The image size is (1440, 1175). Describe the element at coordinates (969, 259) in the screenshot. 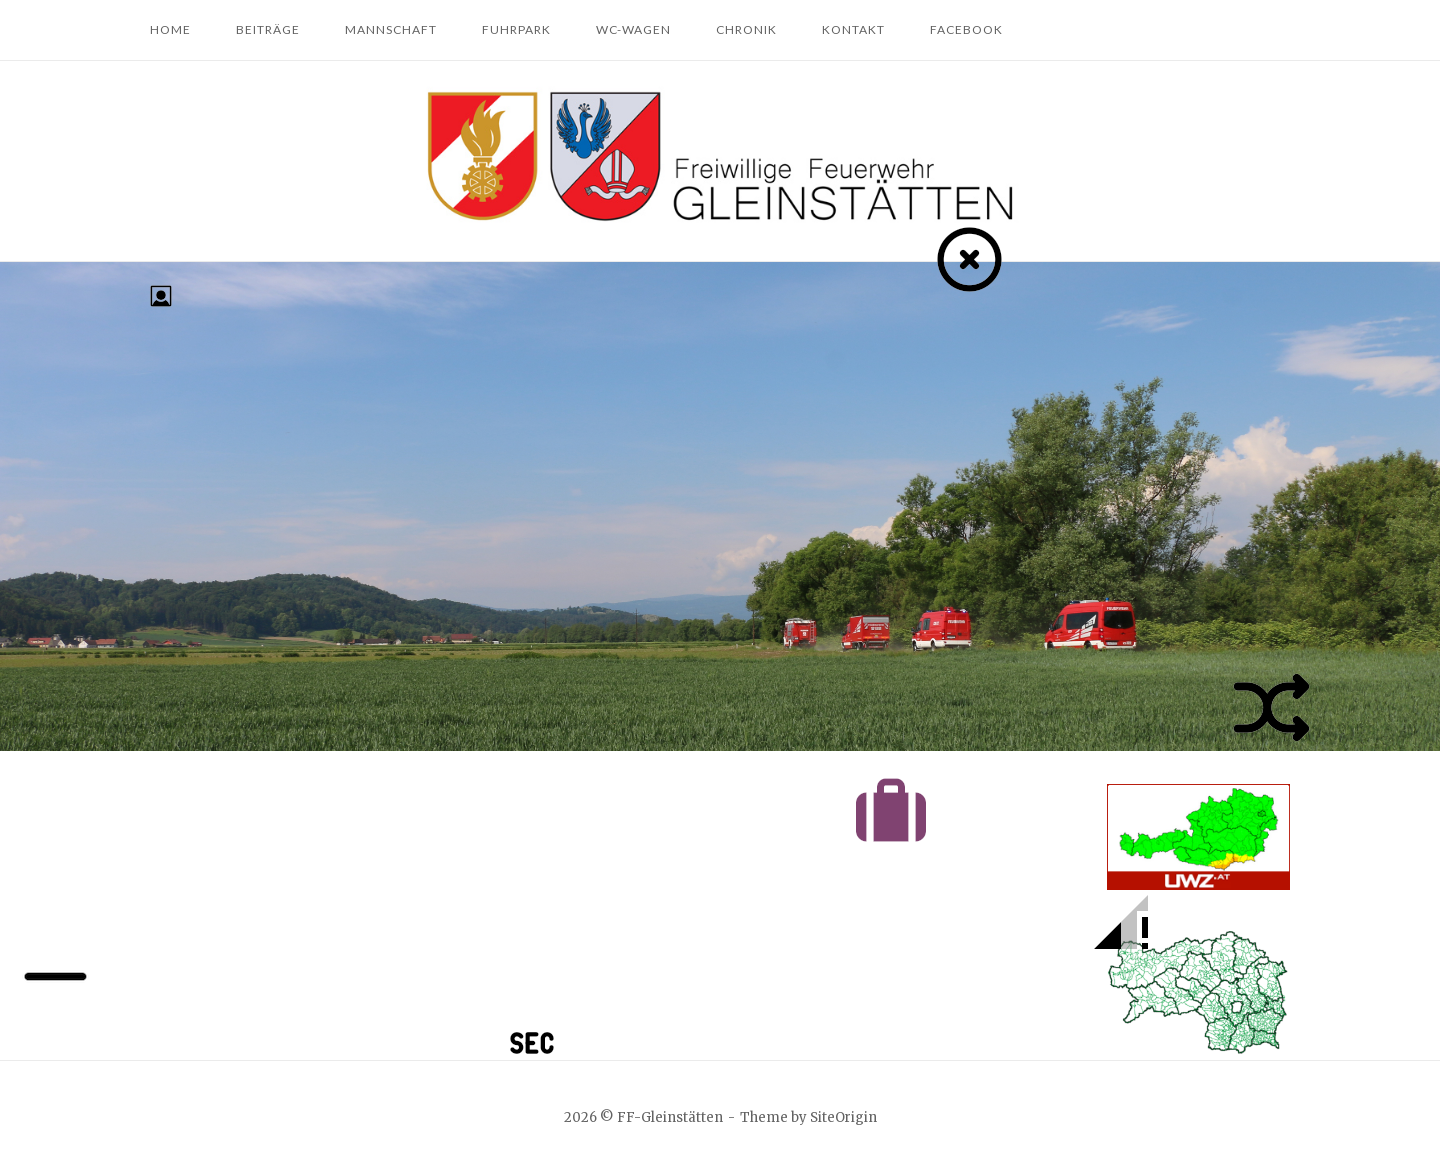

I see `close or dismiss a dialog` at that location.